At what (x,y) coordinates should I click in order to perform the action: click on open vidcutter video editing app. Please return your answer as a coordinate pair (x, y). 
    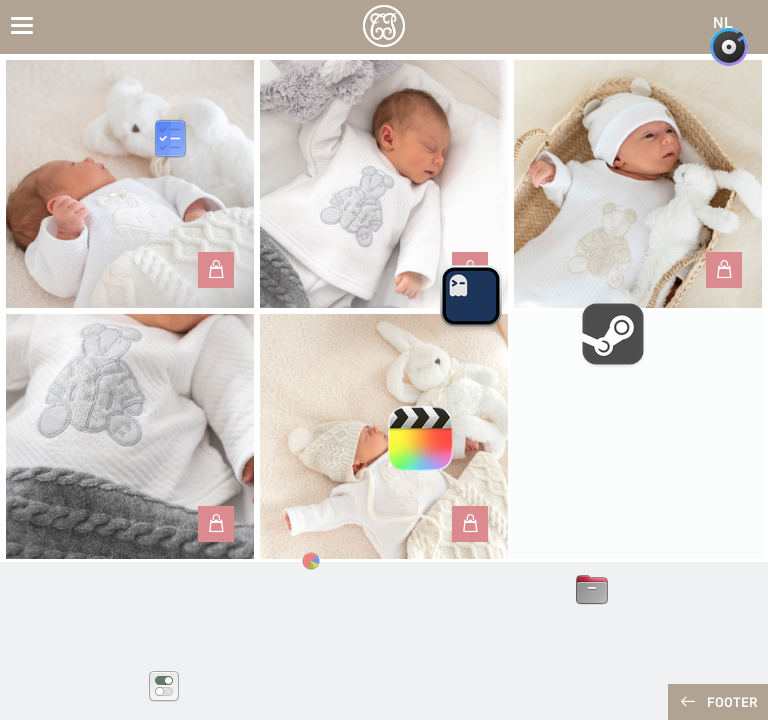
    Looking at the image, I should click on (420, 438).